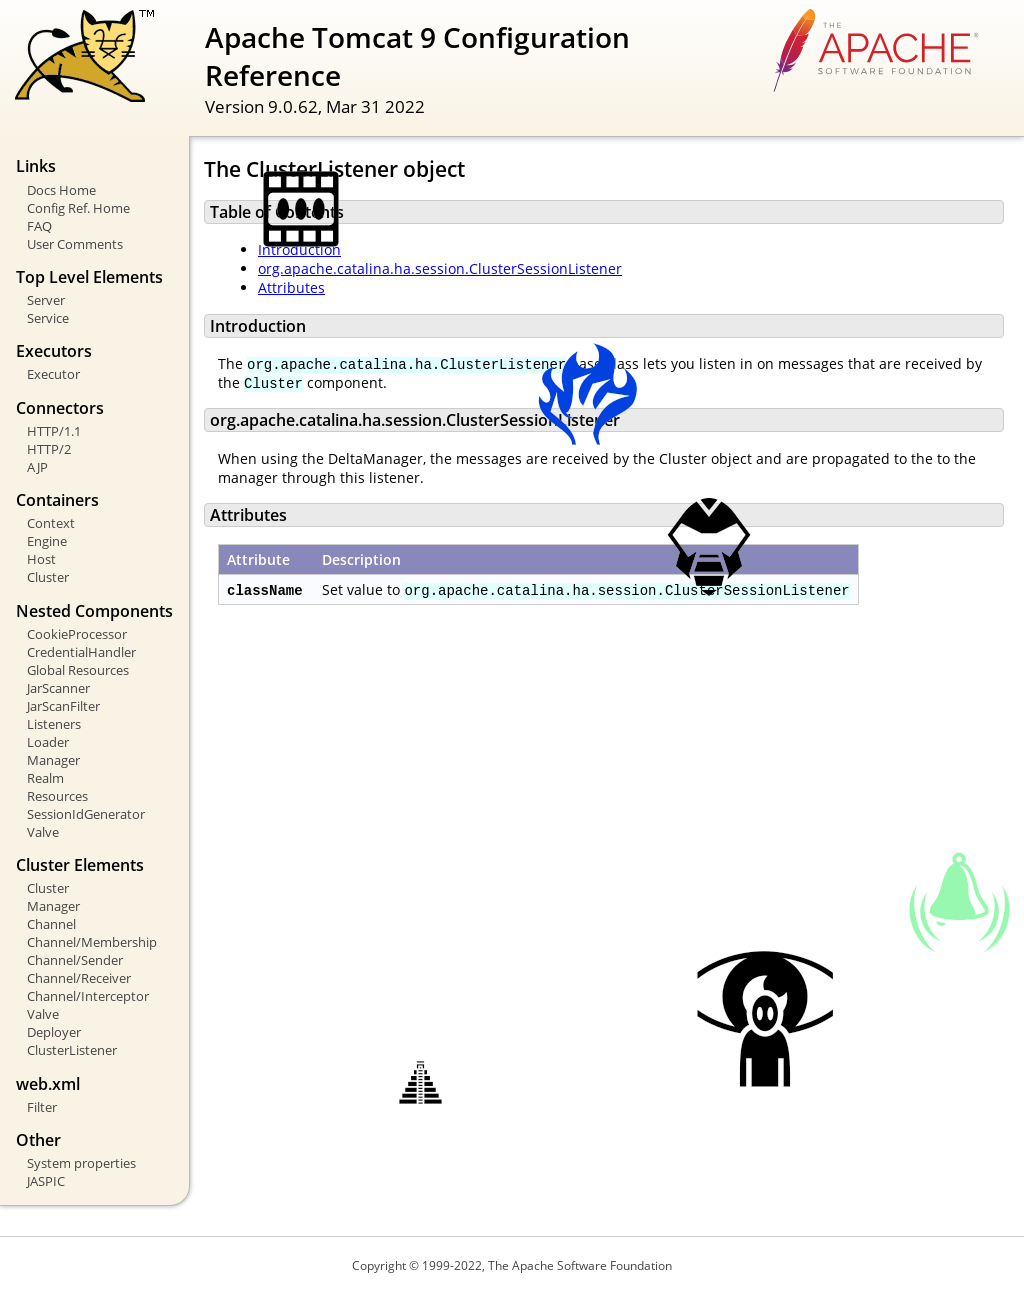 Image resolution: width=1024 pixels, height=1294 pixels. I want to click on explore ancient civilizations or history content, so click(420, 1082).